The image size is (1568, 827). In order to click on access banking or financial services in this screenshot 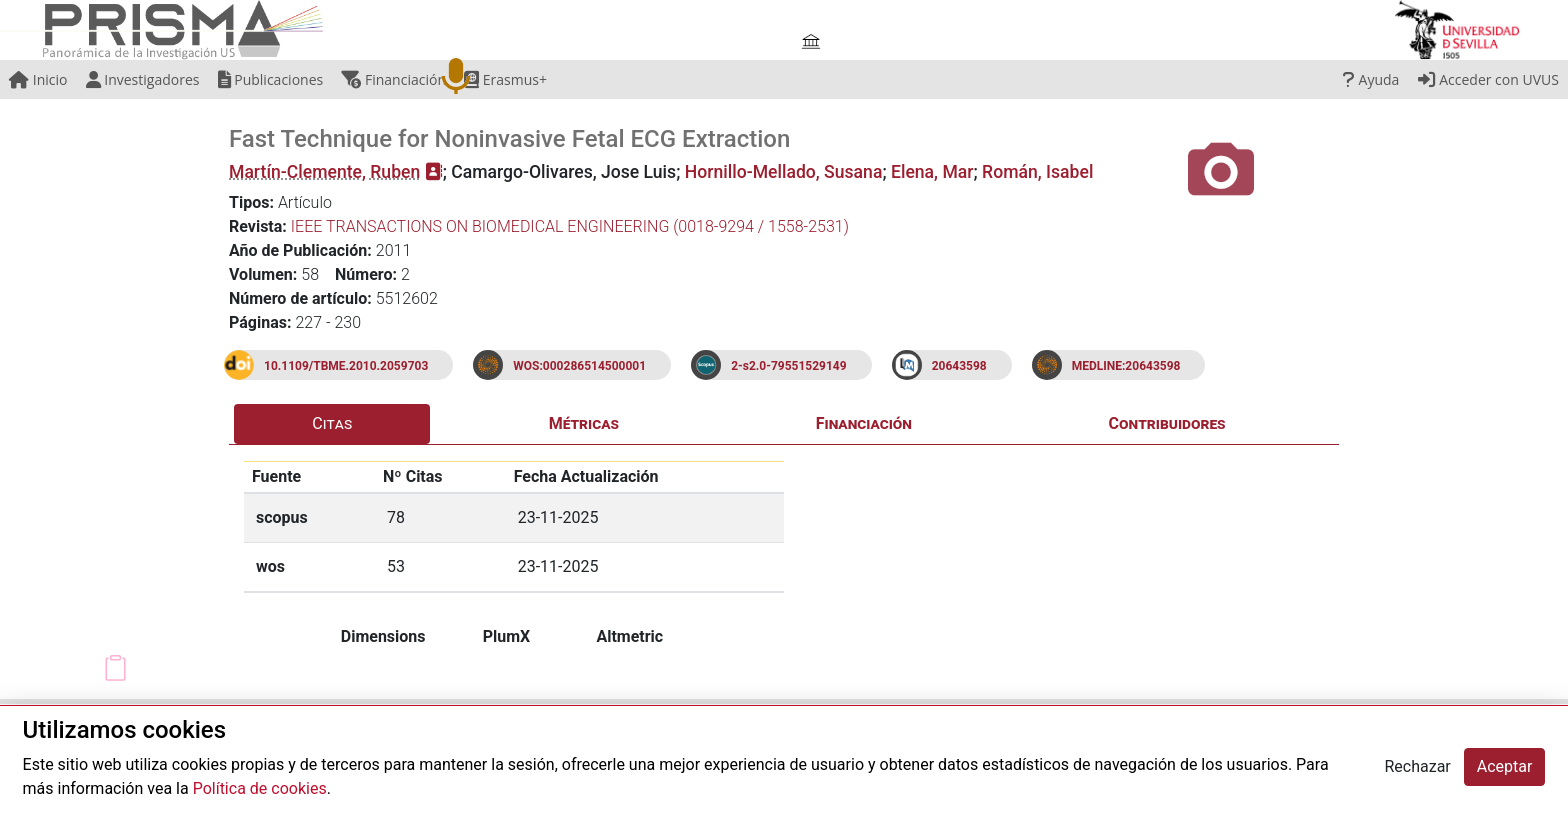, I will do `click(811, 42)`.